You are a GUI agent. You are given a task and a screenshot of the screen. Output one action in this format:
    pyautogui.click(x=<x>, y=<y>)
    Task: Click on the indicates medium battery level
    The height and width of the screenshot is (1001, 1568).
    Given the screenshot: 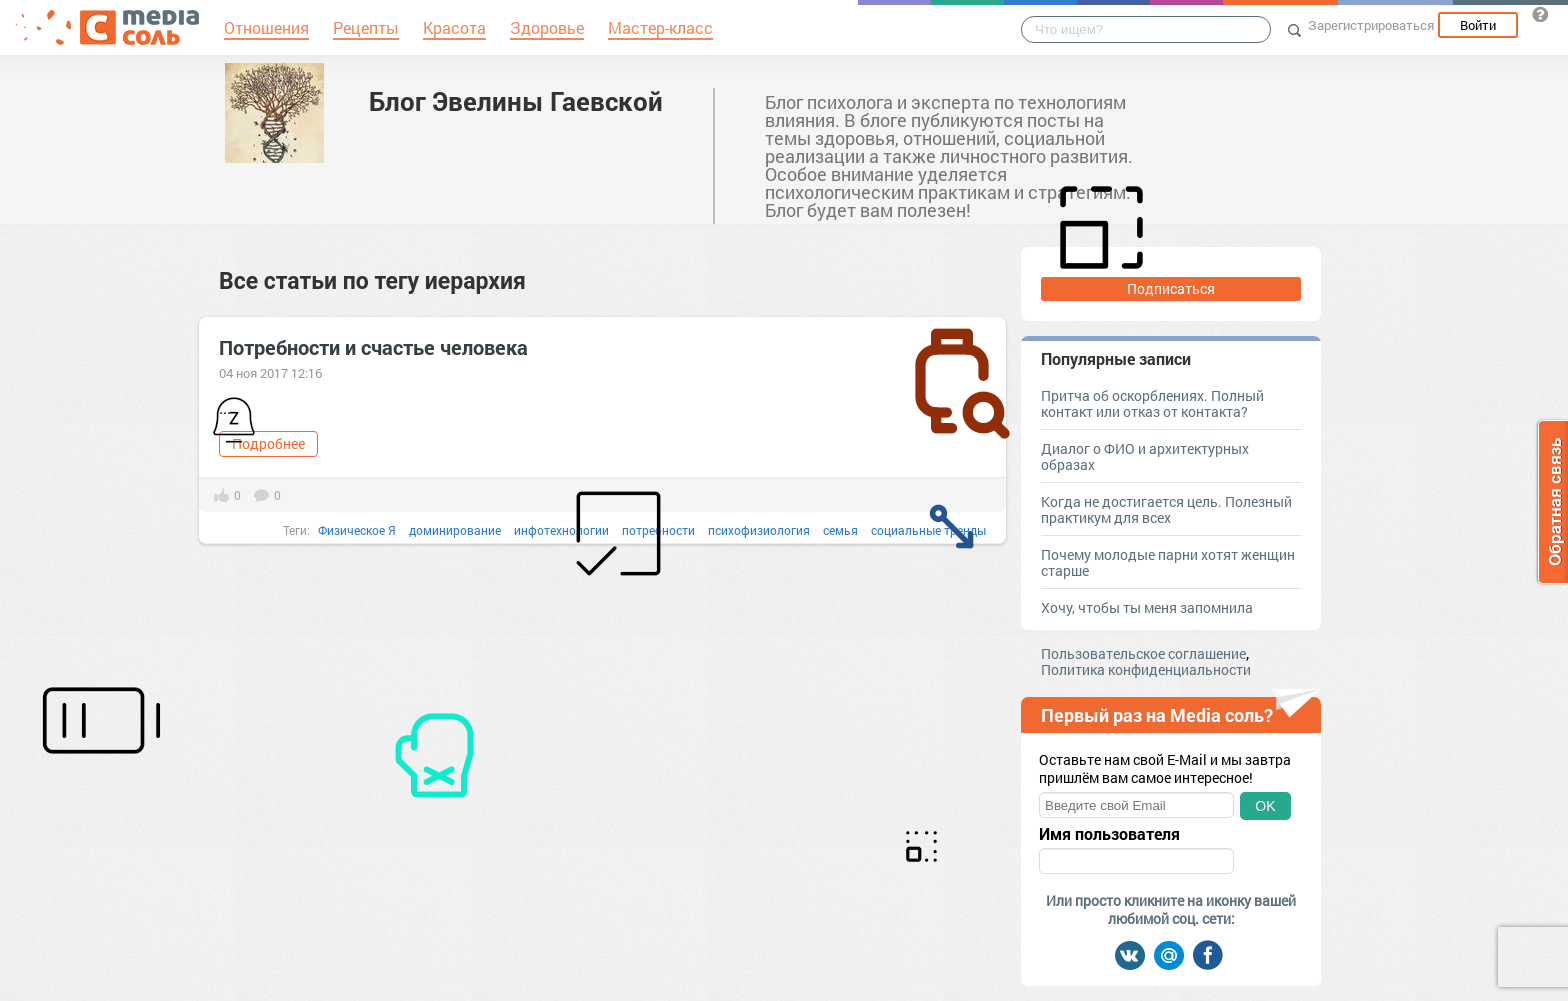 What is the action you would take?
    pyautogui.click(x=99, y=720)
    